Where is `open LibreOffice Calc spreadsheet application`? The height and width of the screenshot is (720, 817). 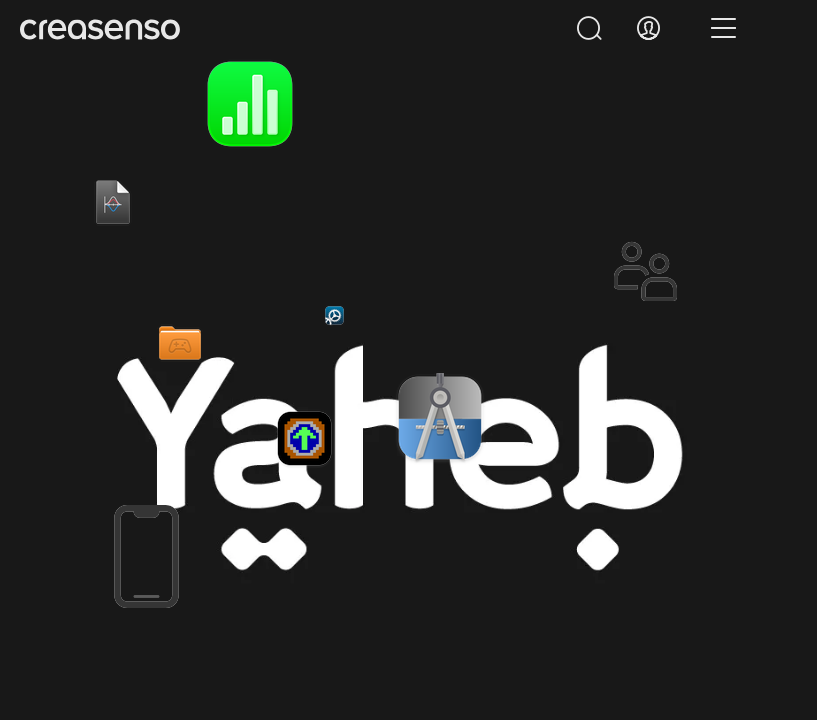
open LibreOffice Calc spreadsheet application is located at coordinates (250, 104).